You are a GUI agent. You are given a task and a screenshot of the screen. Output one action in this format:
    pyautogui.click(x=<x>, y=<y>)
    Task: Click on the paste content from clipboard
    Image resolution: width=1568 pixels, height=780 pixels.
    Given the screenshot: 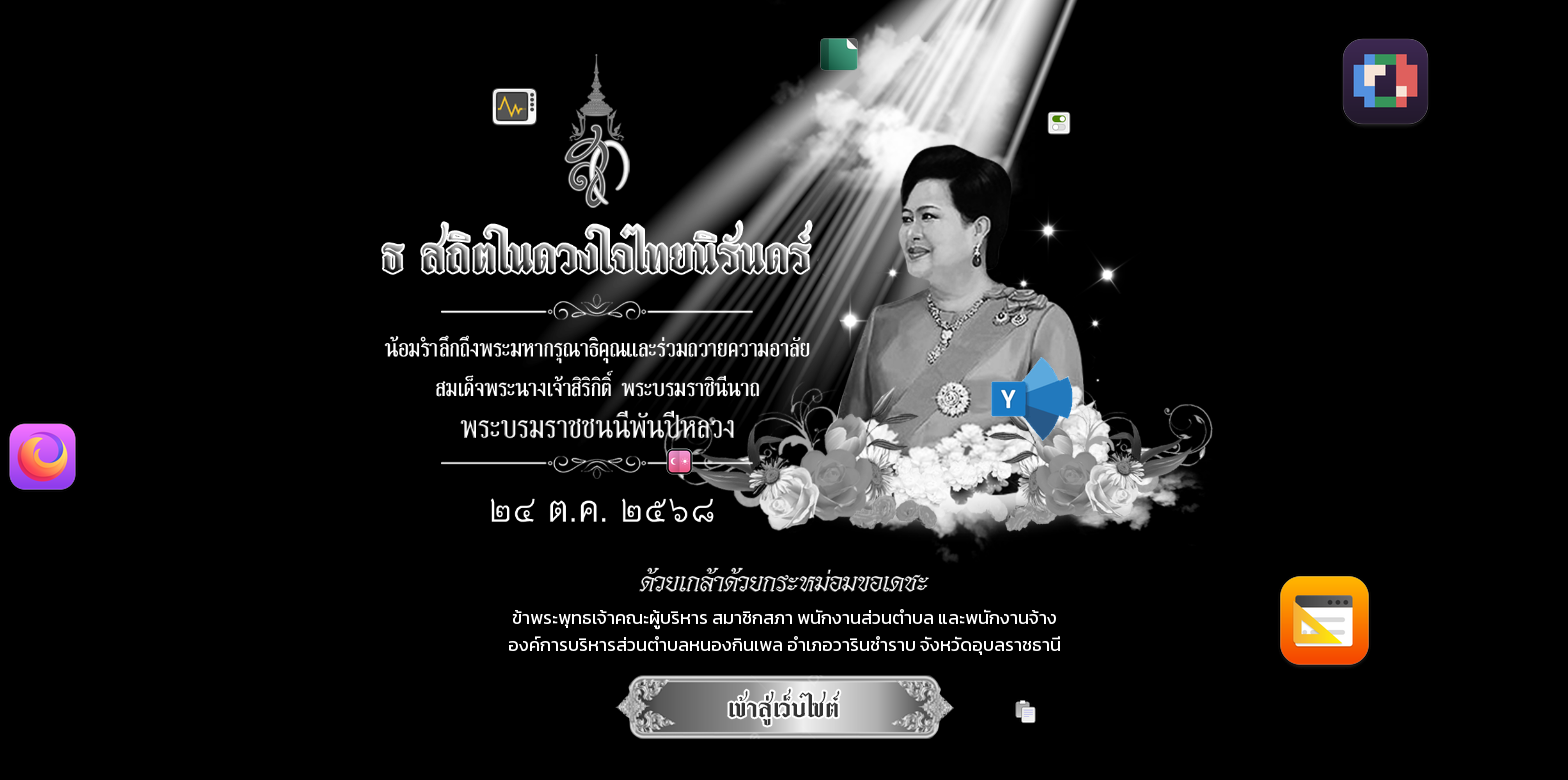 What is the action you would take?
    pyautogui.click(x=1025, y=711)
    